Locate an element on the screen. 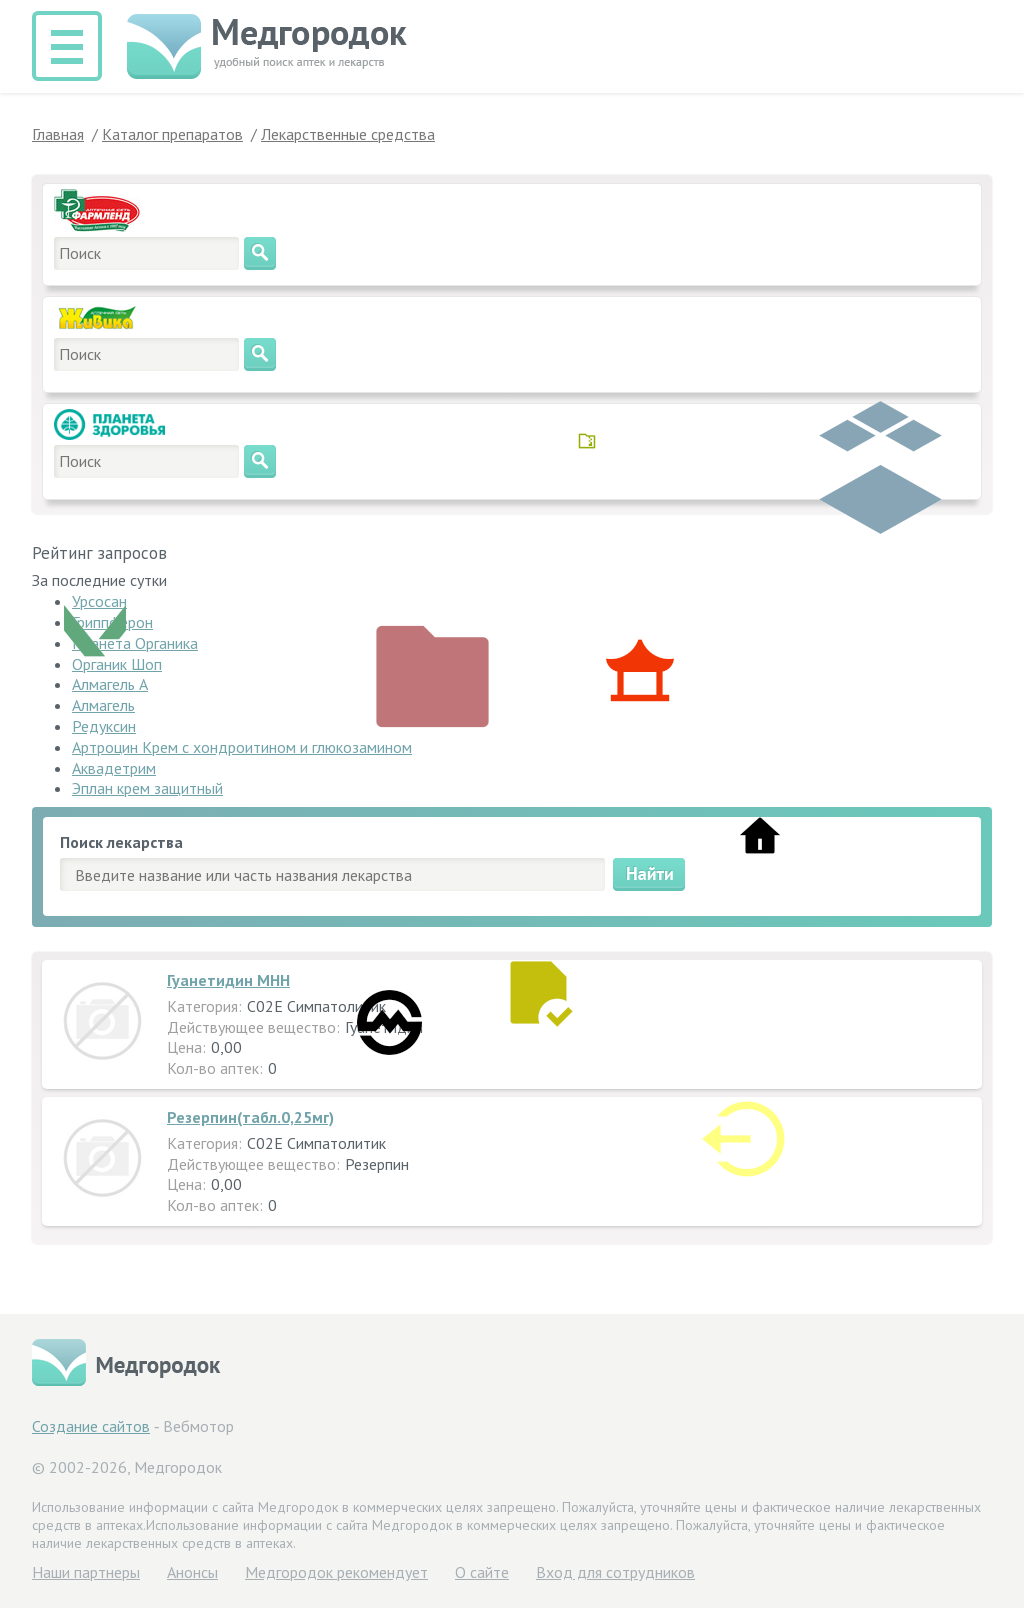  file successfully uploaded or verified is located at coordinates (538, 992).